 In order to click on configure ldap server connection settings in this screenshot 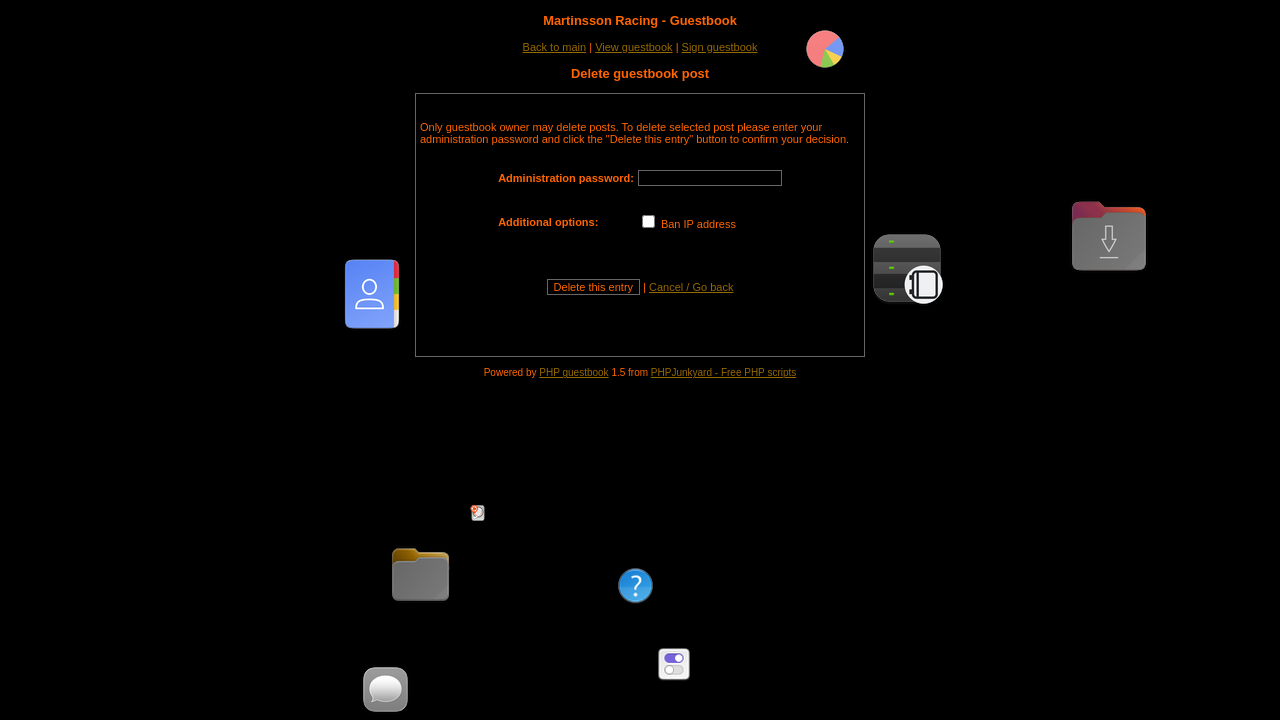, I will do `click(907, 268)`.